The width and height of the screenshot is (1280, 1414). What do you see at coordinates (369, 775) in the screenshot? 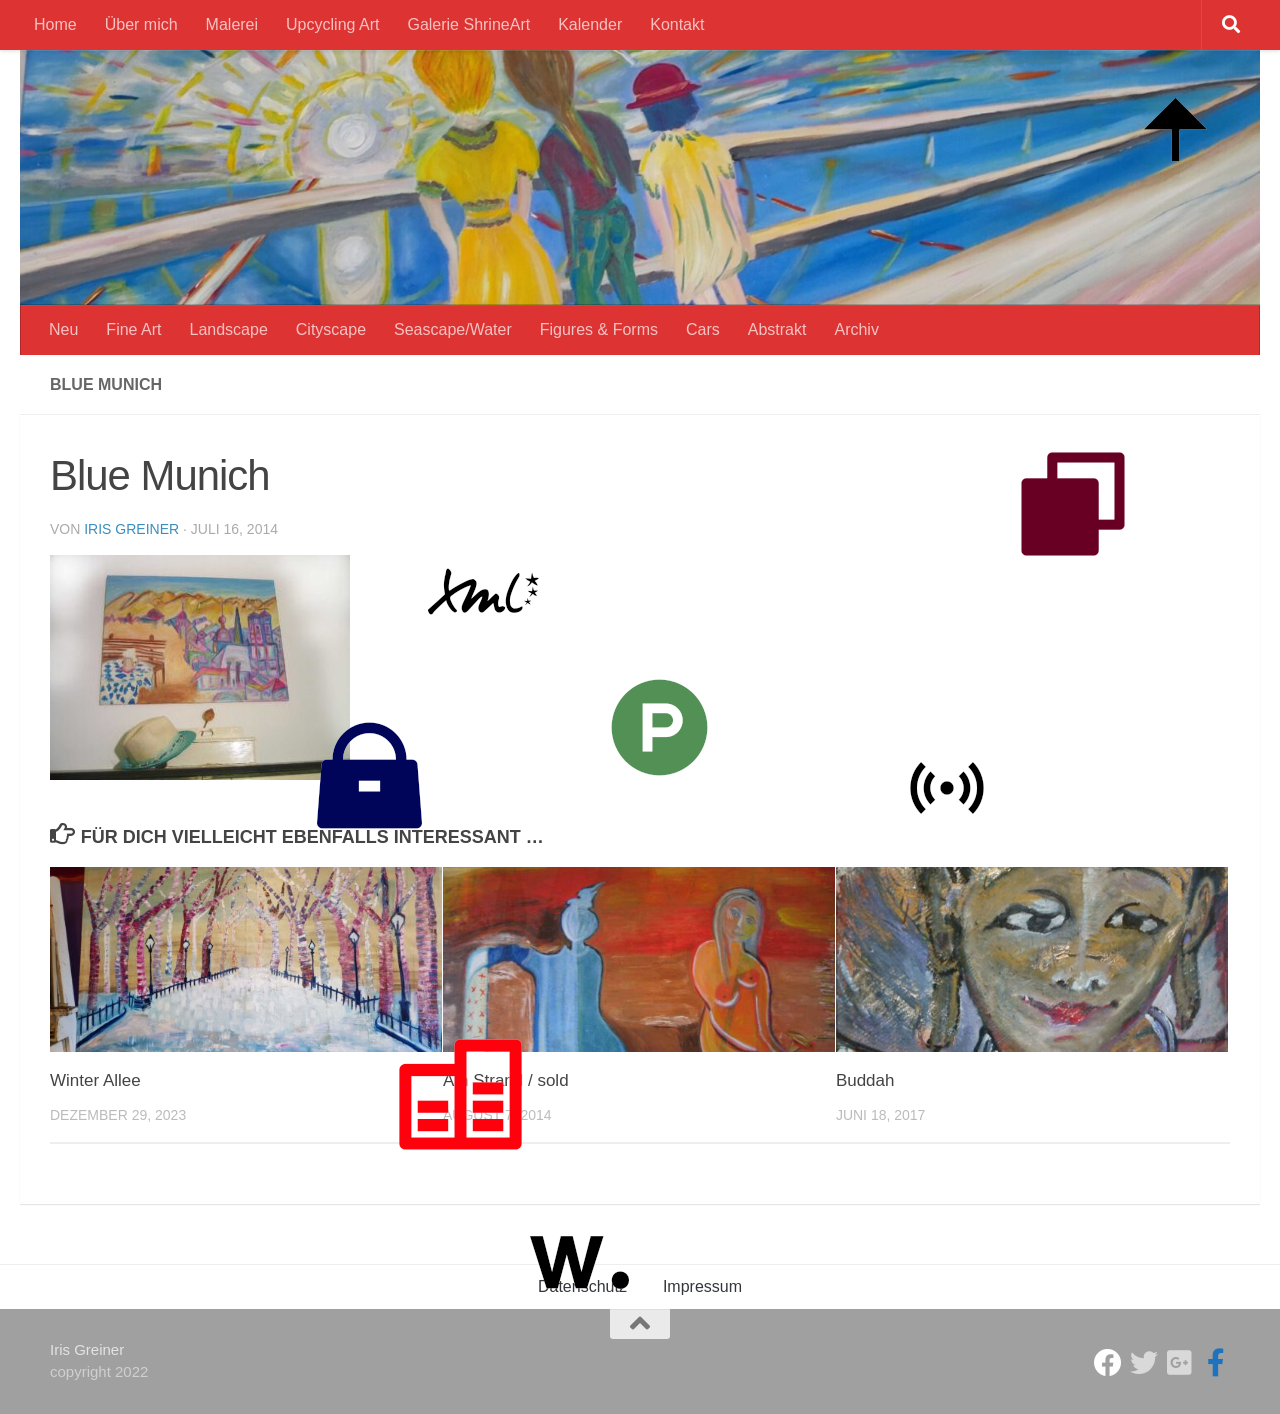
I see `access your shopping bag` at bounding box center [369, 775].